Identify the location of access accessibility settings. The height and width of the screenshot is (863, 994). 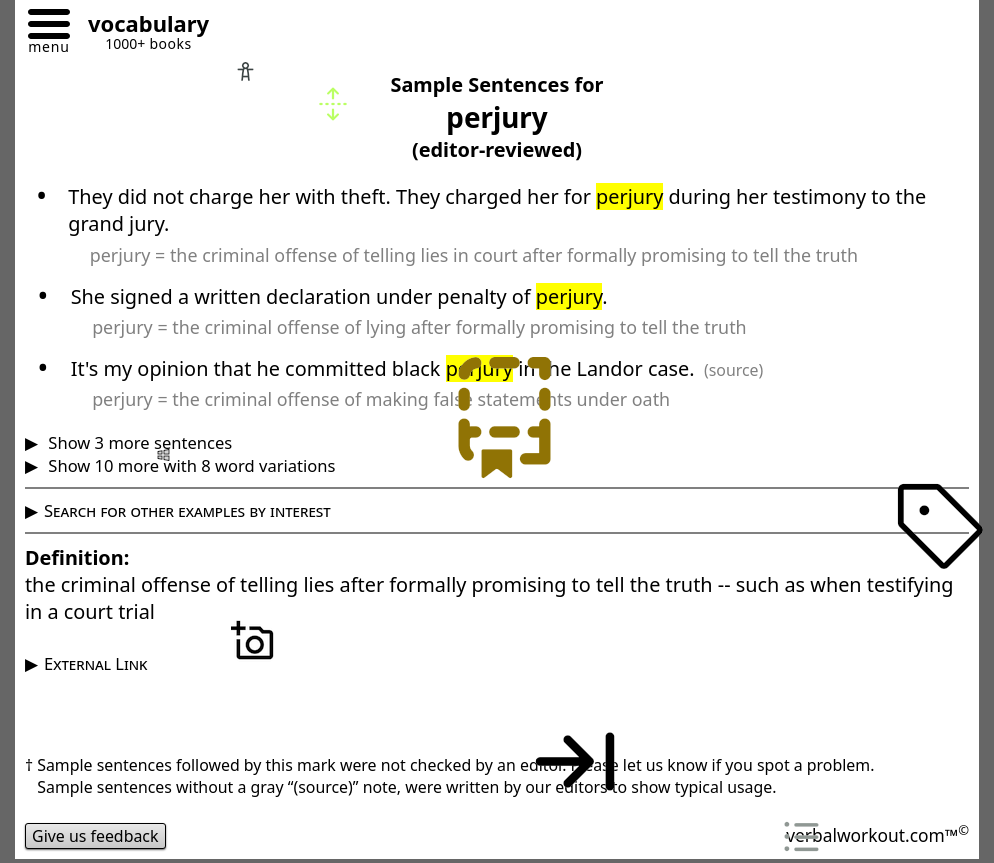
(245, 71).